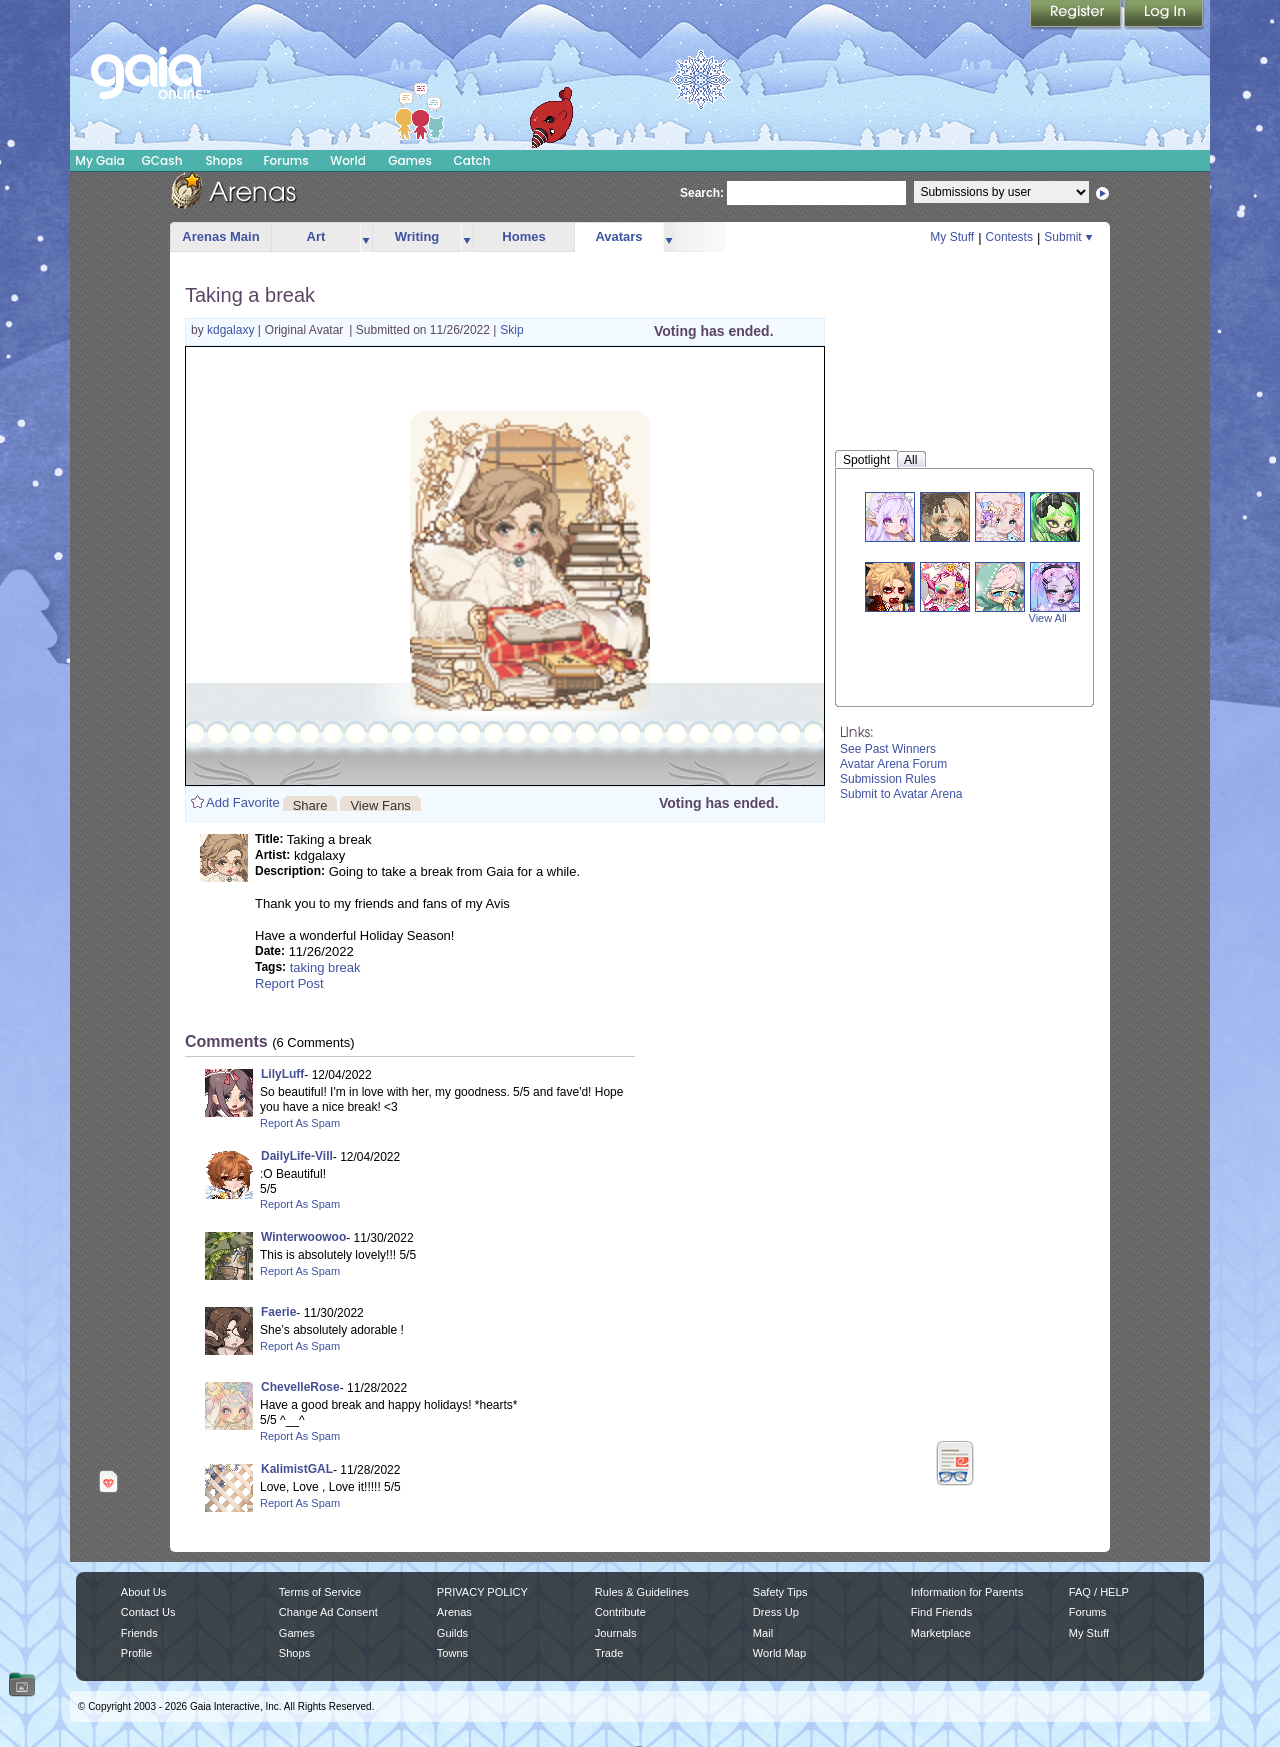 This screenshot has width=1280, height=1747. What do you see at coordinates (108, 1481) in the screenshot?
I see `a ruby programming language file` at bounding box center [108, 1481].